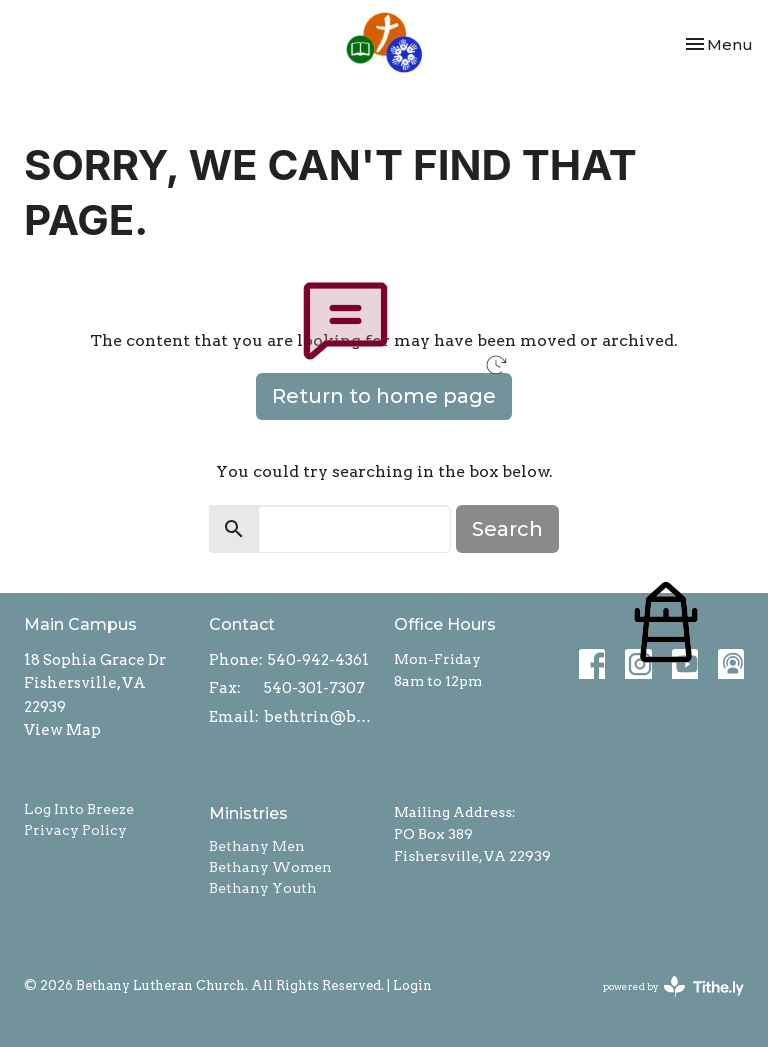 The image size is (768, 1047). I want to click on open chat or messaging, so click(345, 314).